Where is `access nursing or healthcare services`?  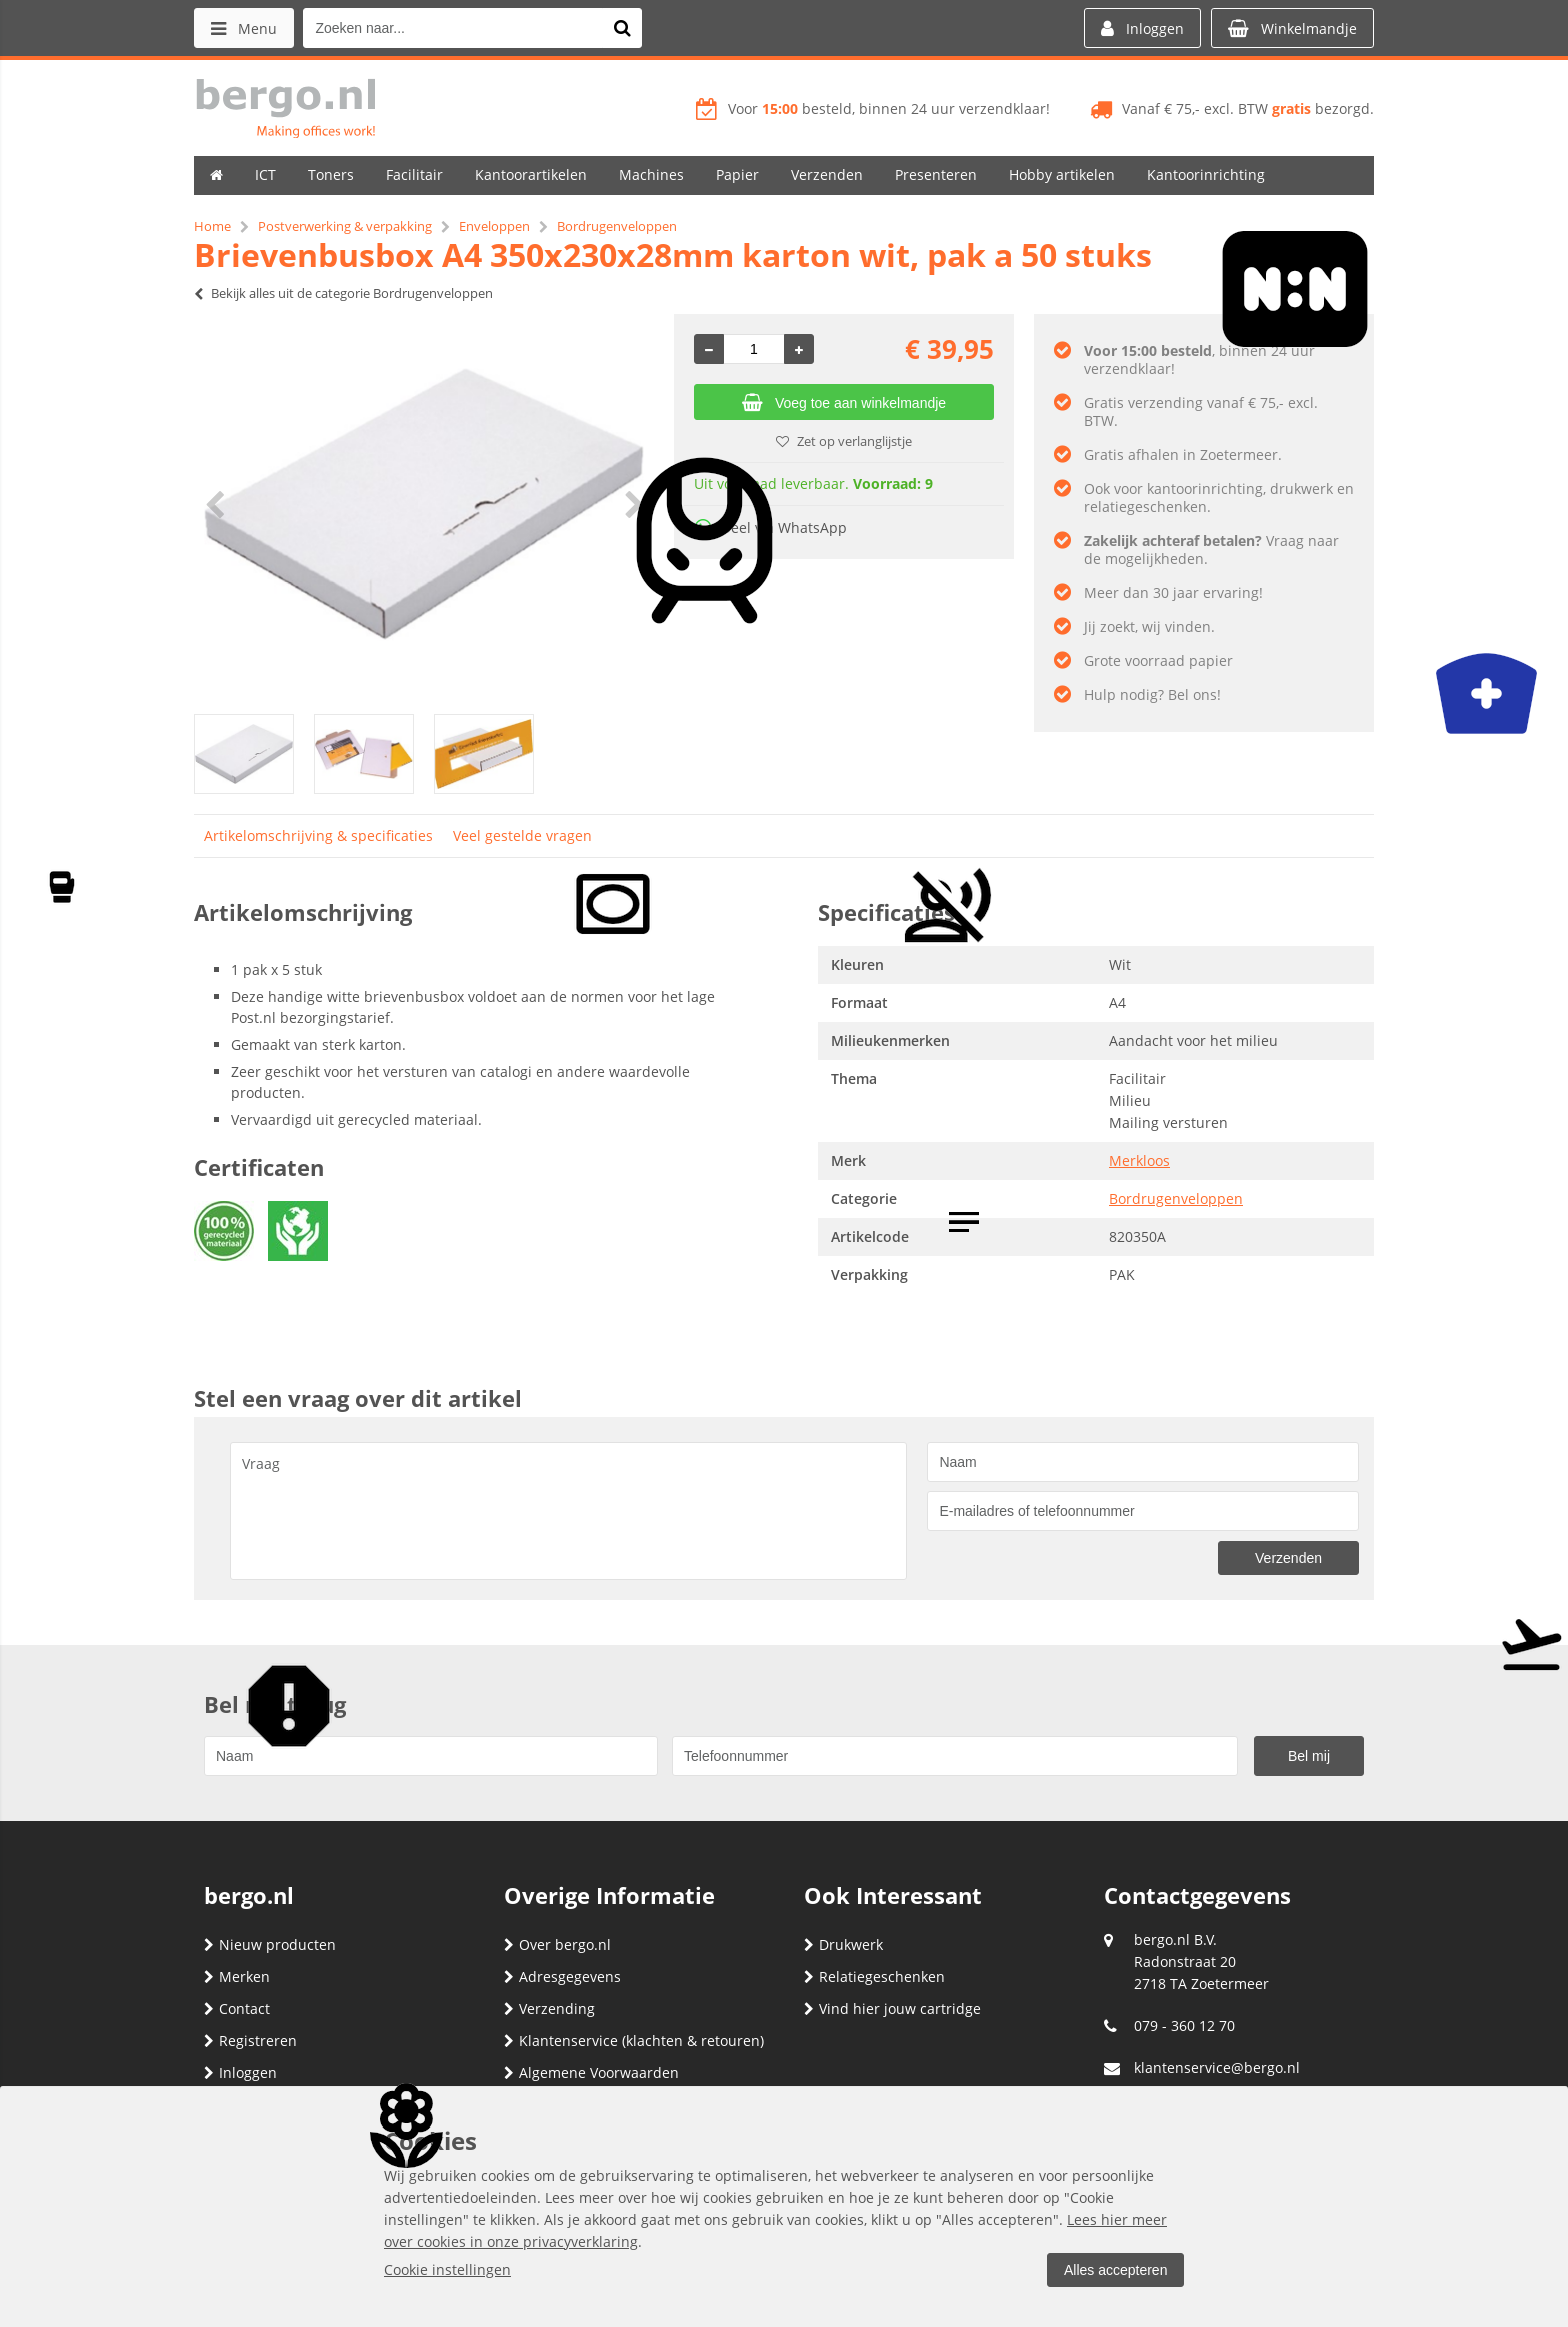 access nursing or healthcare services is located at coordinates (1486, 693).